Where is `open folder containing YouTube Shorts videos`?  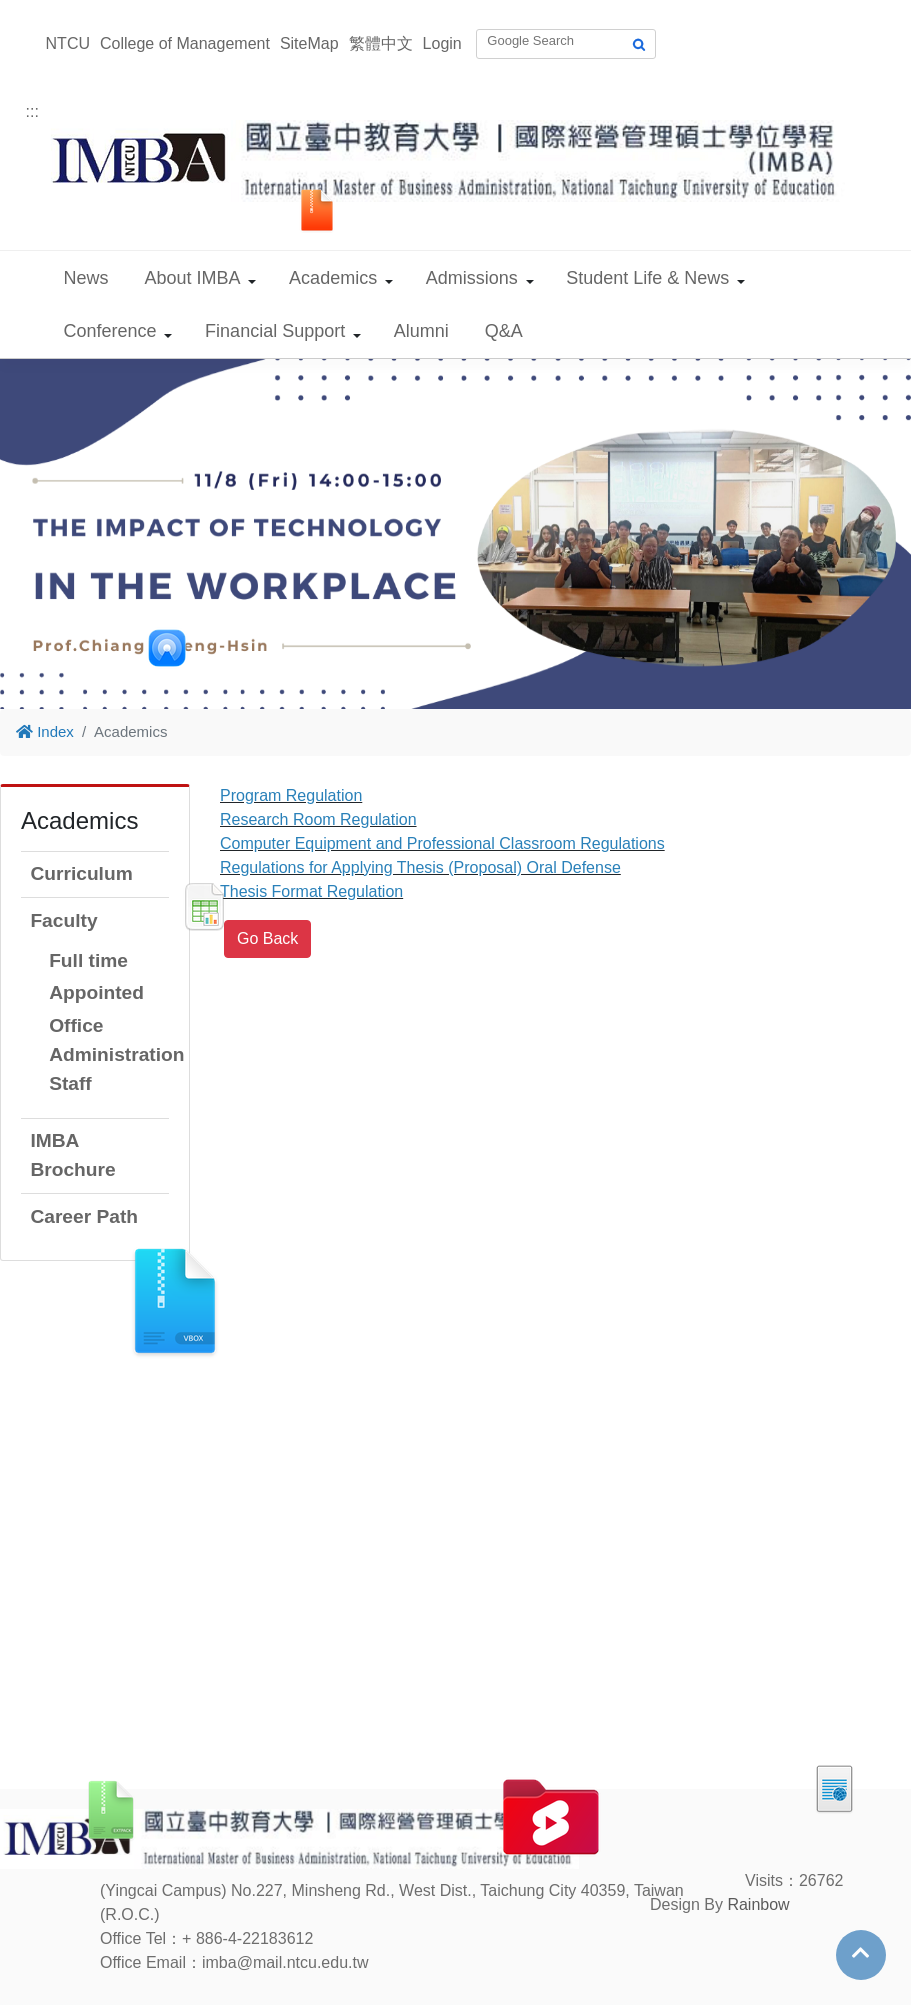
open folder containing YouTube Shorts videos is located at coordinates (550, 1819).